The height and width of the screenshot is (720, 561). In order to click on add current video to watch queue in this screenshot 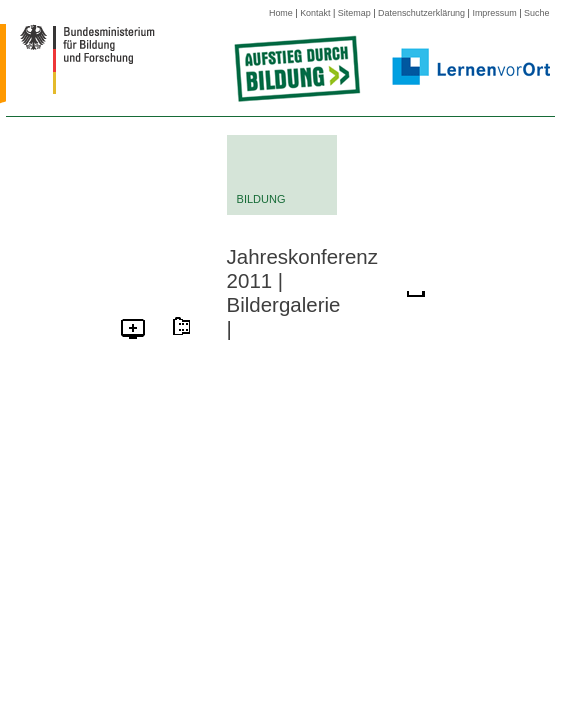, I will do `click(133, 329)`.